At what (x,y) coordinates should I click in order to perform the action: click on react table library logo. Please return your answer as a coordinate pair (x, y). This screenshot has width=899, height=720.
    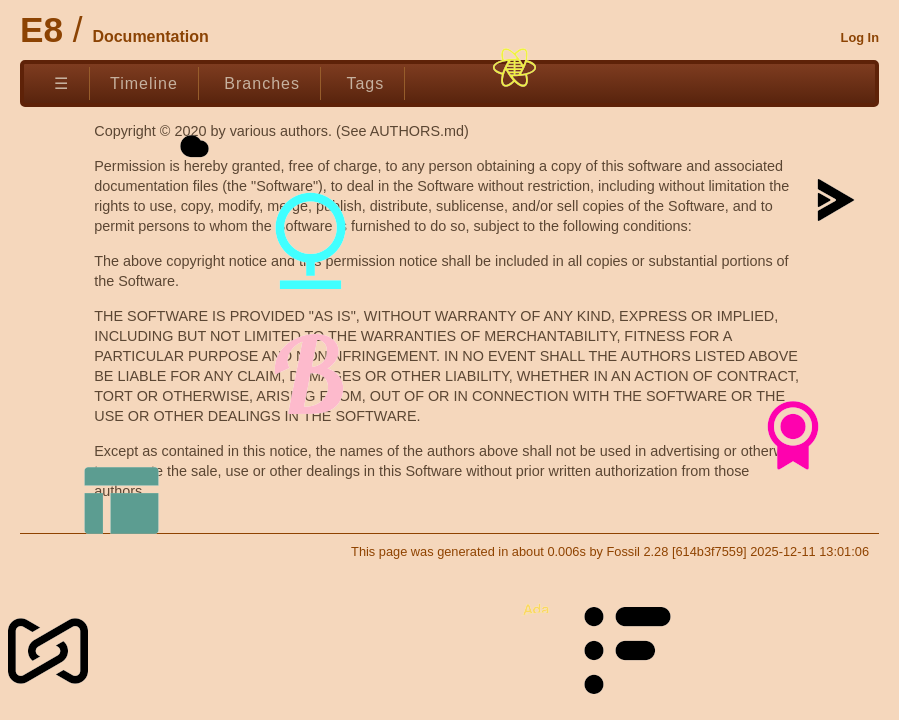
    Looking at the image, I should click on (514, 67).